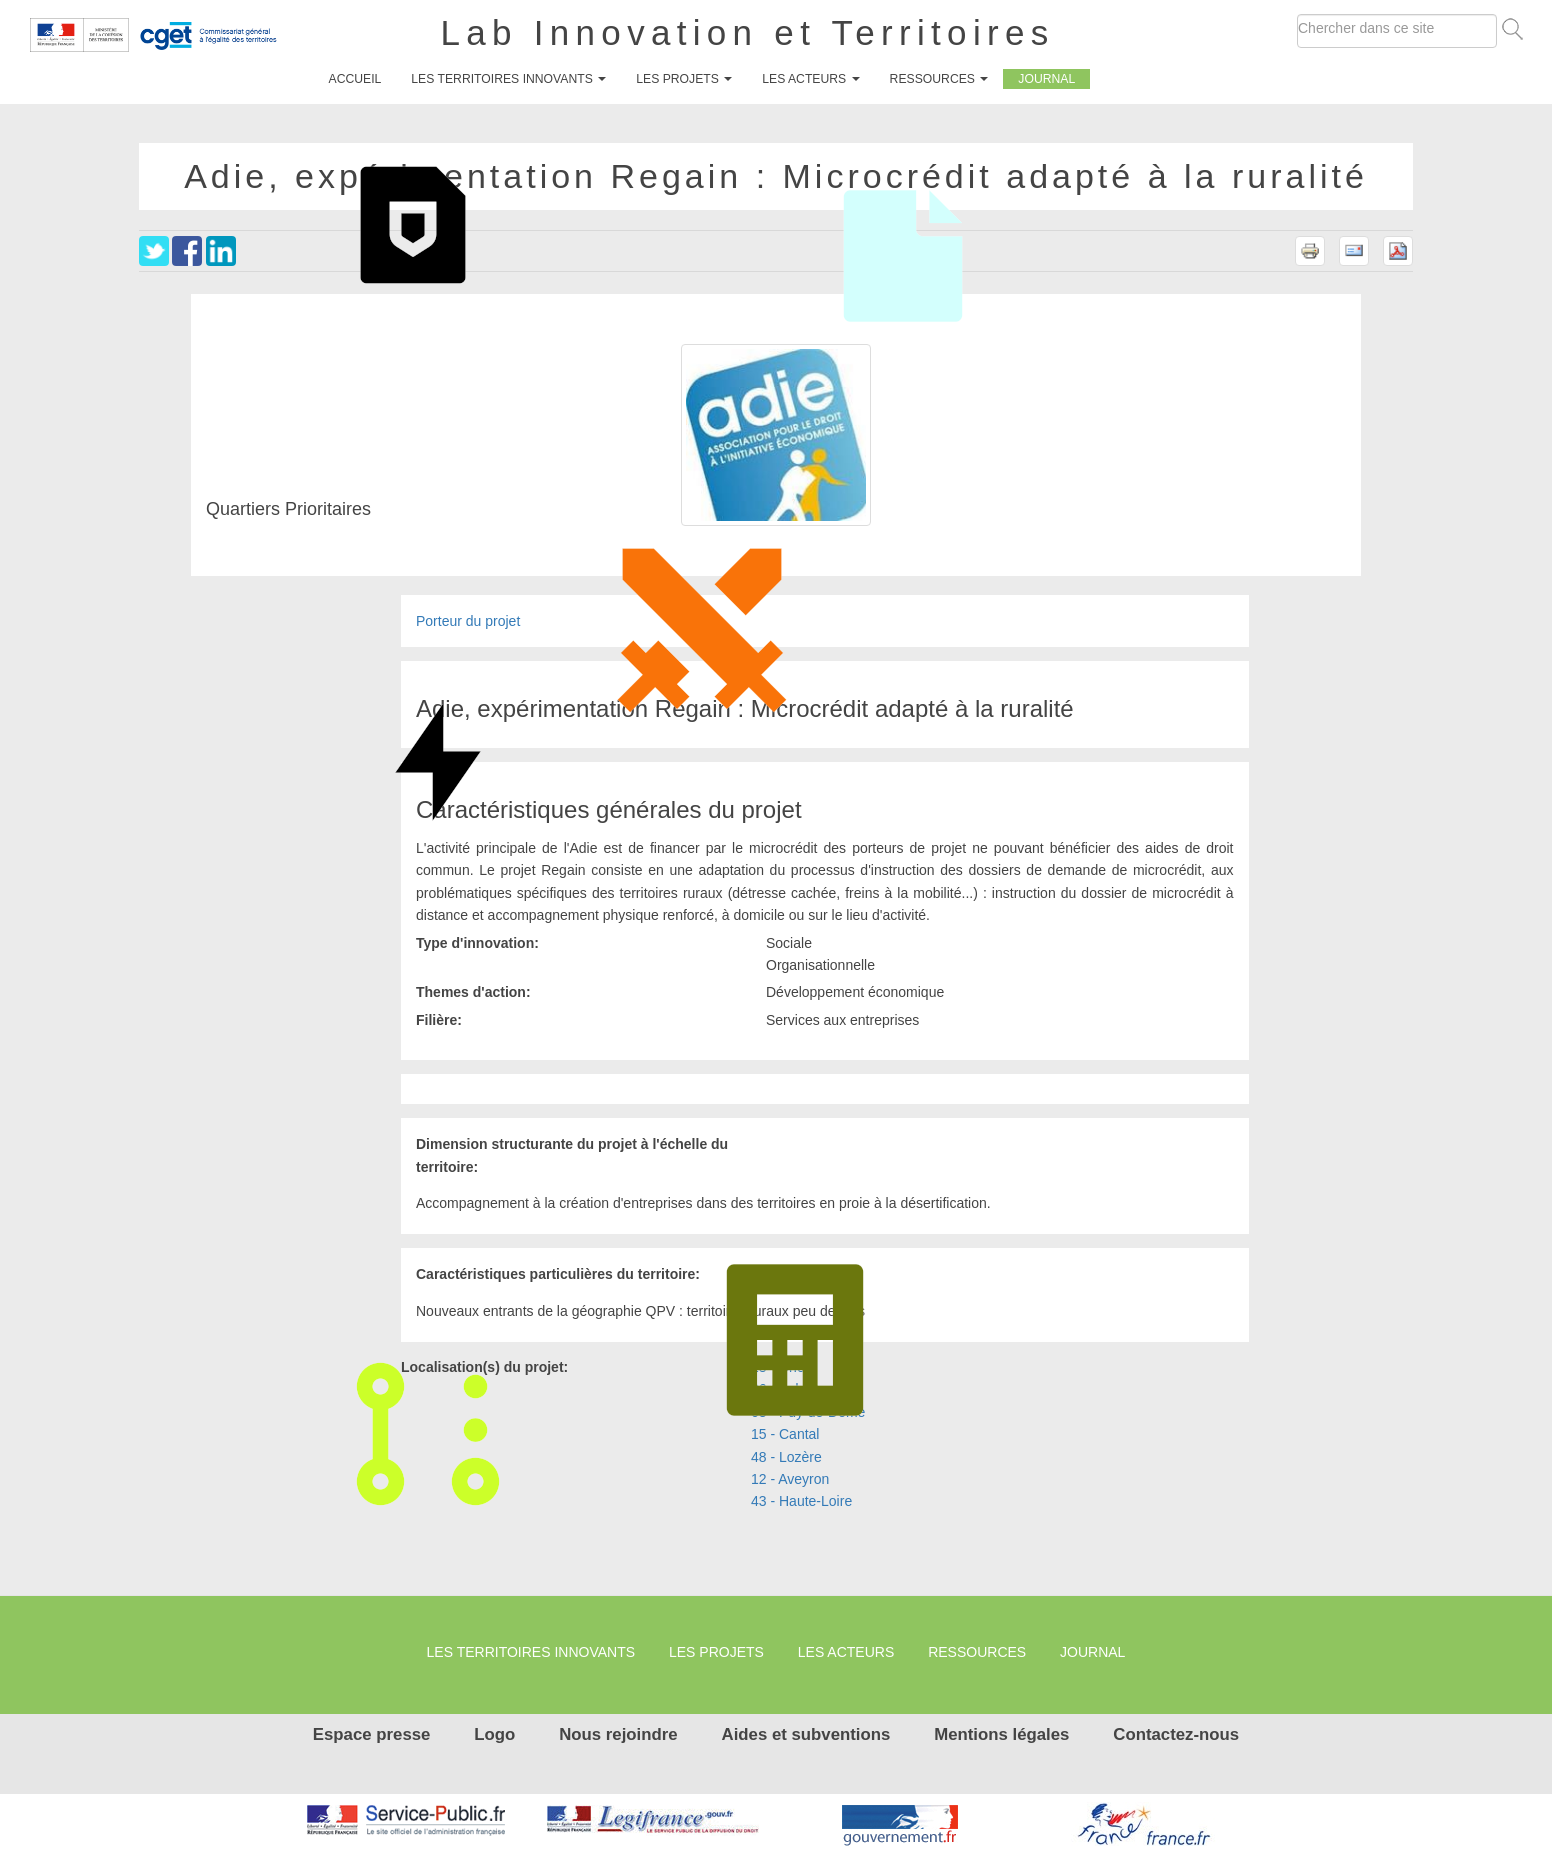  What do you see at coordinates (413, 225) in the screenshot?
I see `access protected or secure files` at bounding box center [413, 225].